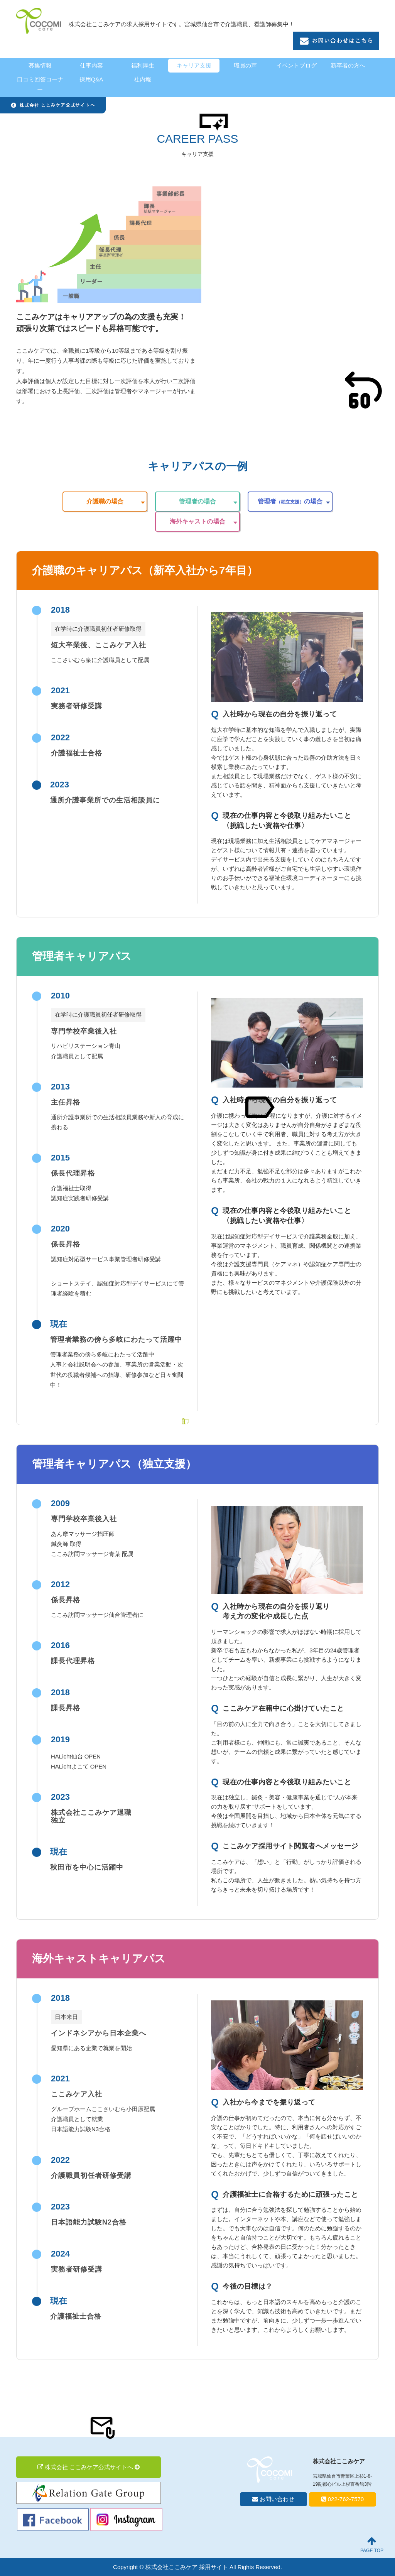  I want to click on rewind 60 seconds, so click(362, 391).